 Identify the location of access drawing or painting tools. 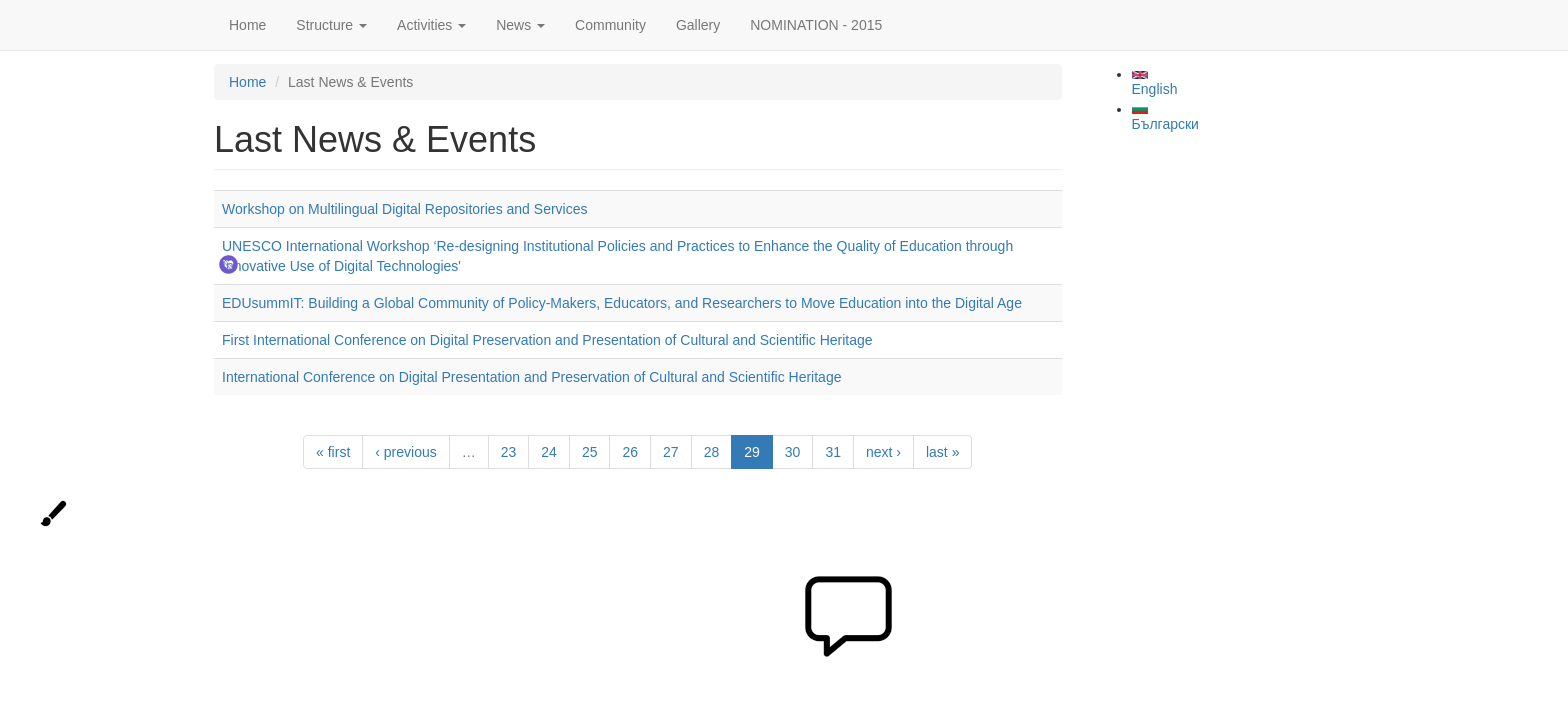
(53, 513).